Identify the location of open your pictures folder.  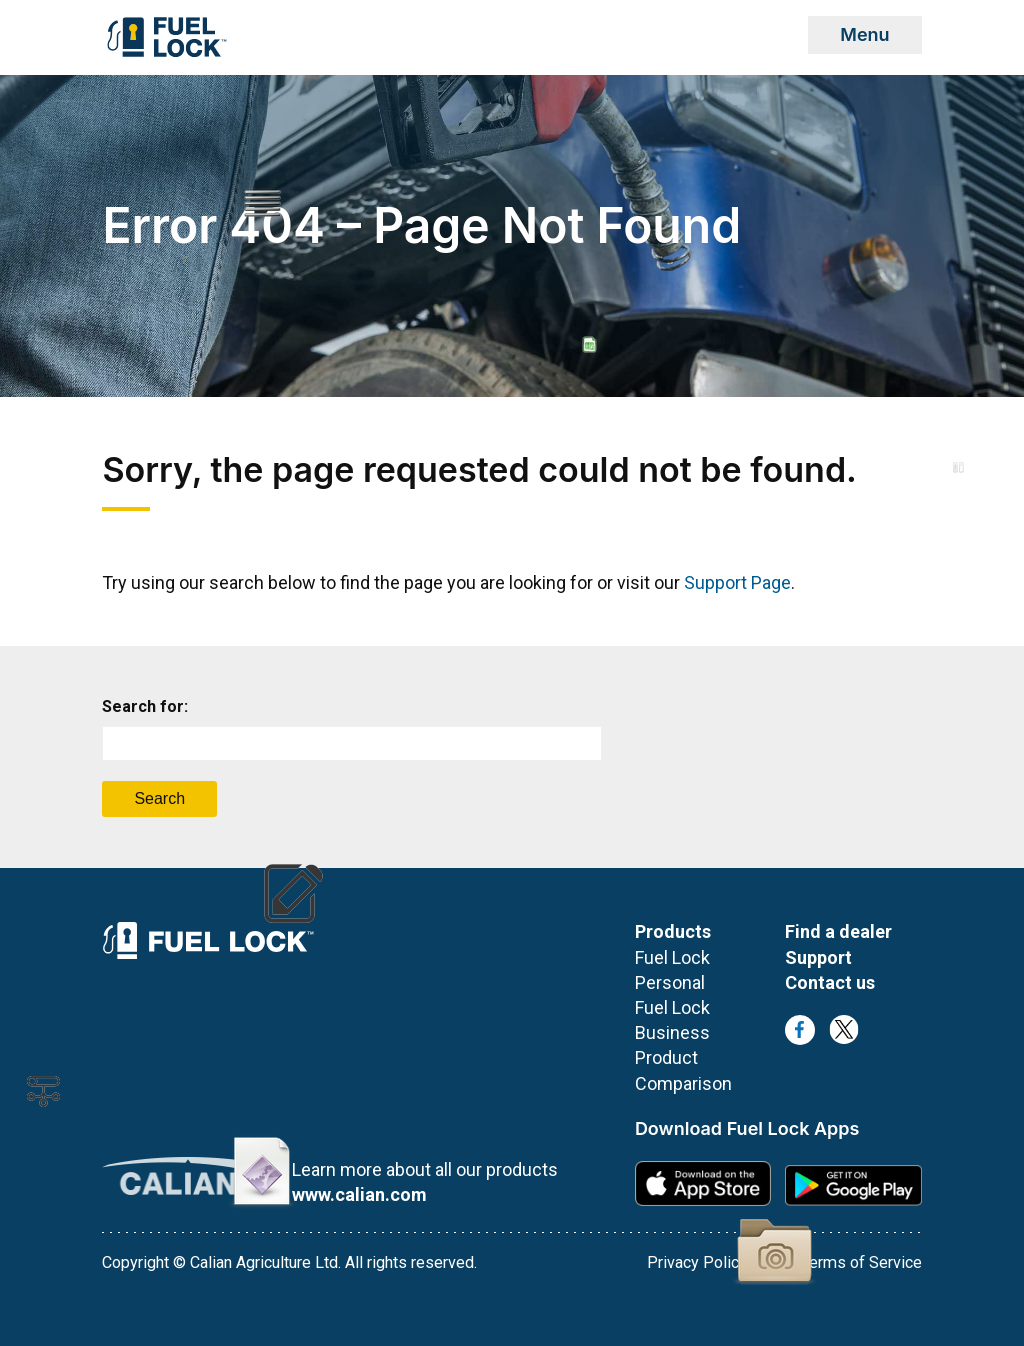
(774, 1254).